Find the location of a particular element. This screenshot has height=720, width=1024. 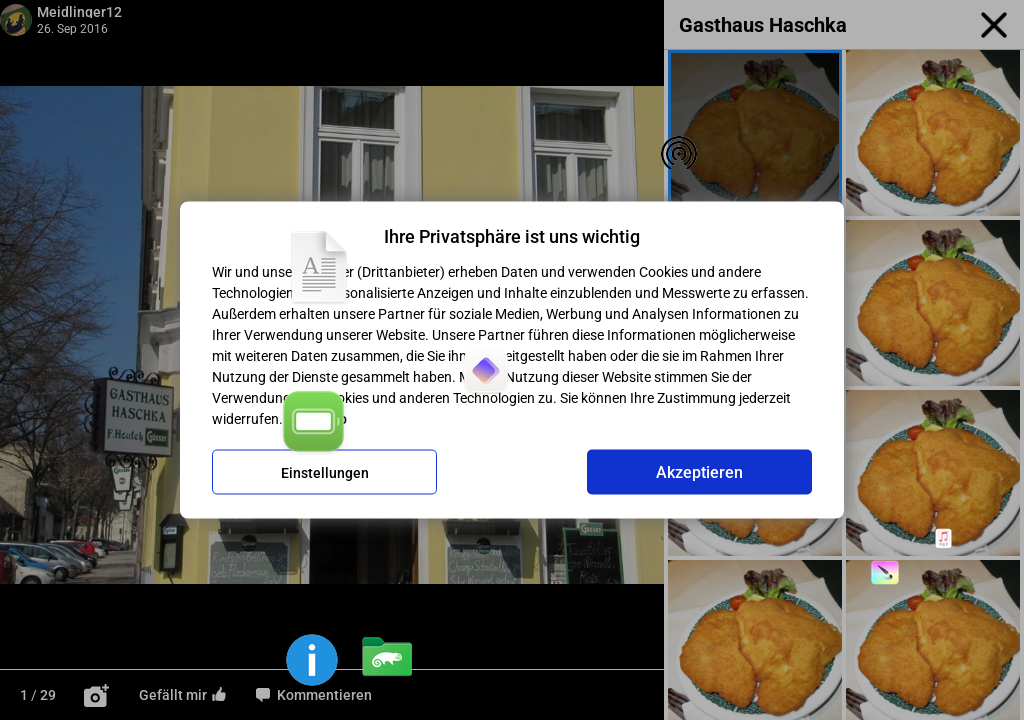

access battery and power settings is located at coordinates (313, 422).